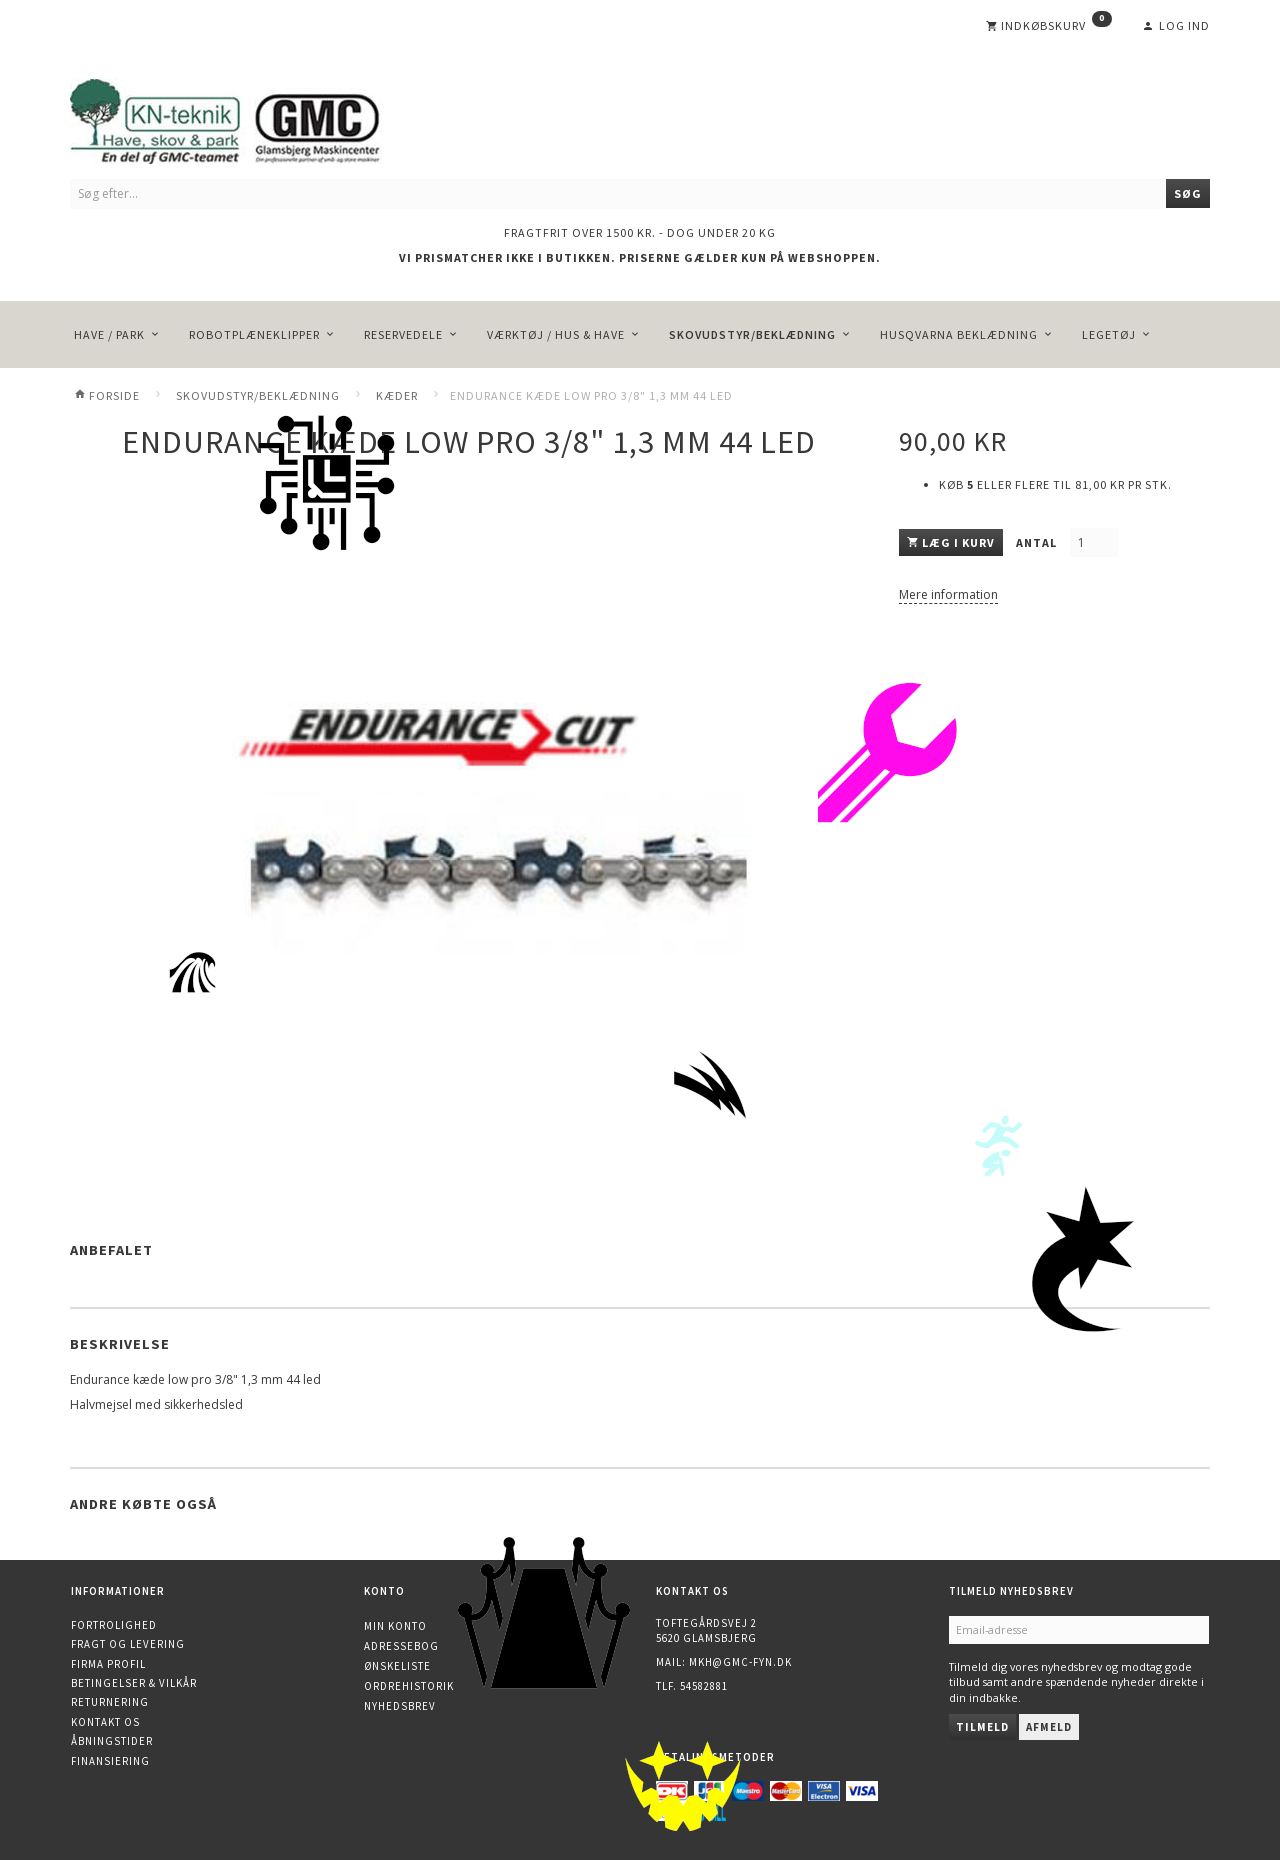 Image resolution: width=1280 pixels, height=1860 pixels. What do you see at coordinates (683, 1784) in the screenshot?
I see `indicates a delighted or excited mood` at bounding box center [683, 1784].